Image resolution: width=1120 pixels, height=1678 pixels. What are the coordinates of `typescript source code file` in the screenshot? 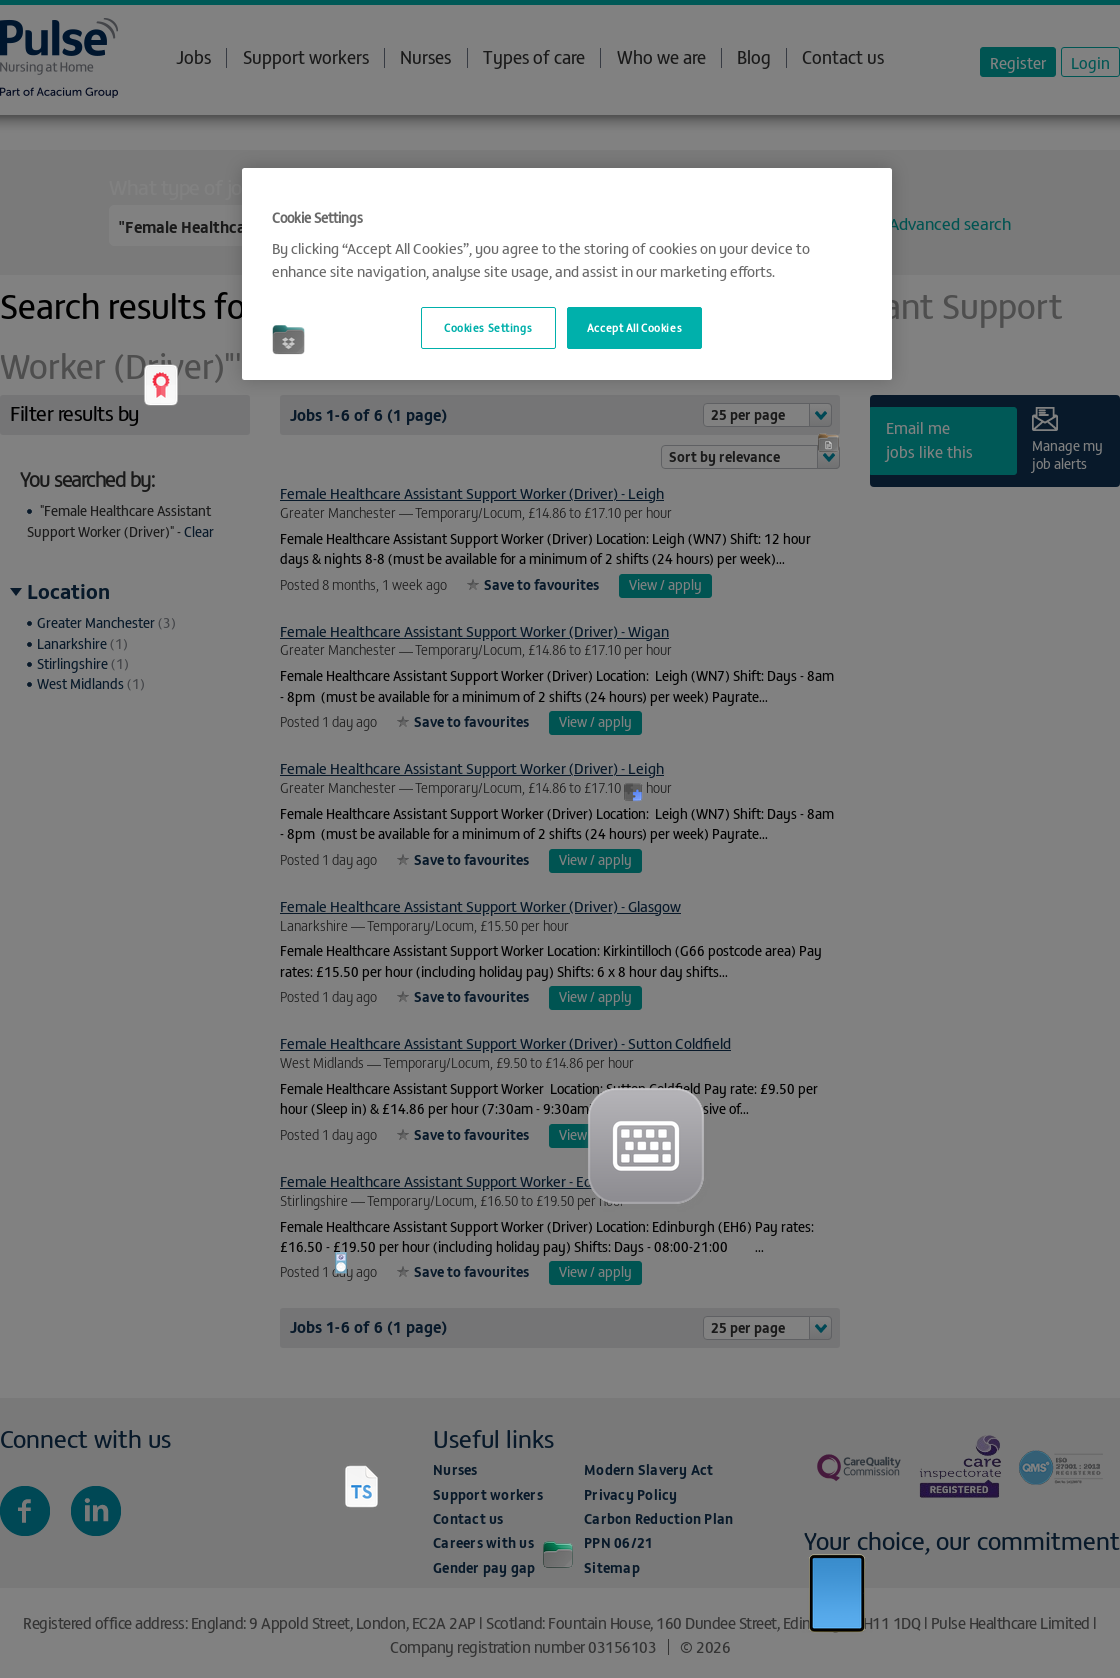 It's located at (361, 1486).